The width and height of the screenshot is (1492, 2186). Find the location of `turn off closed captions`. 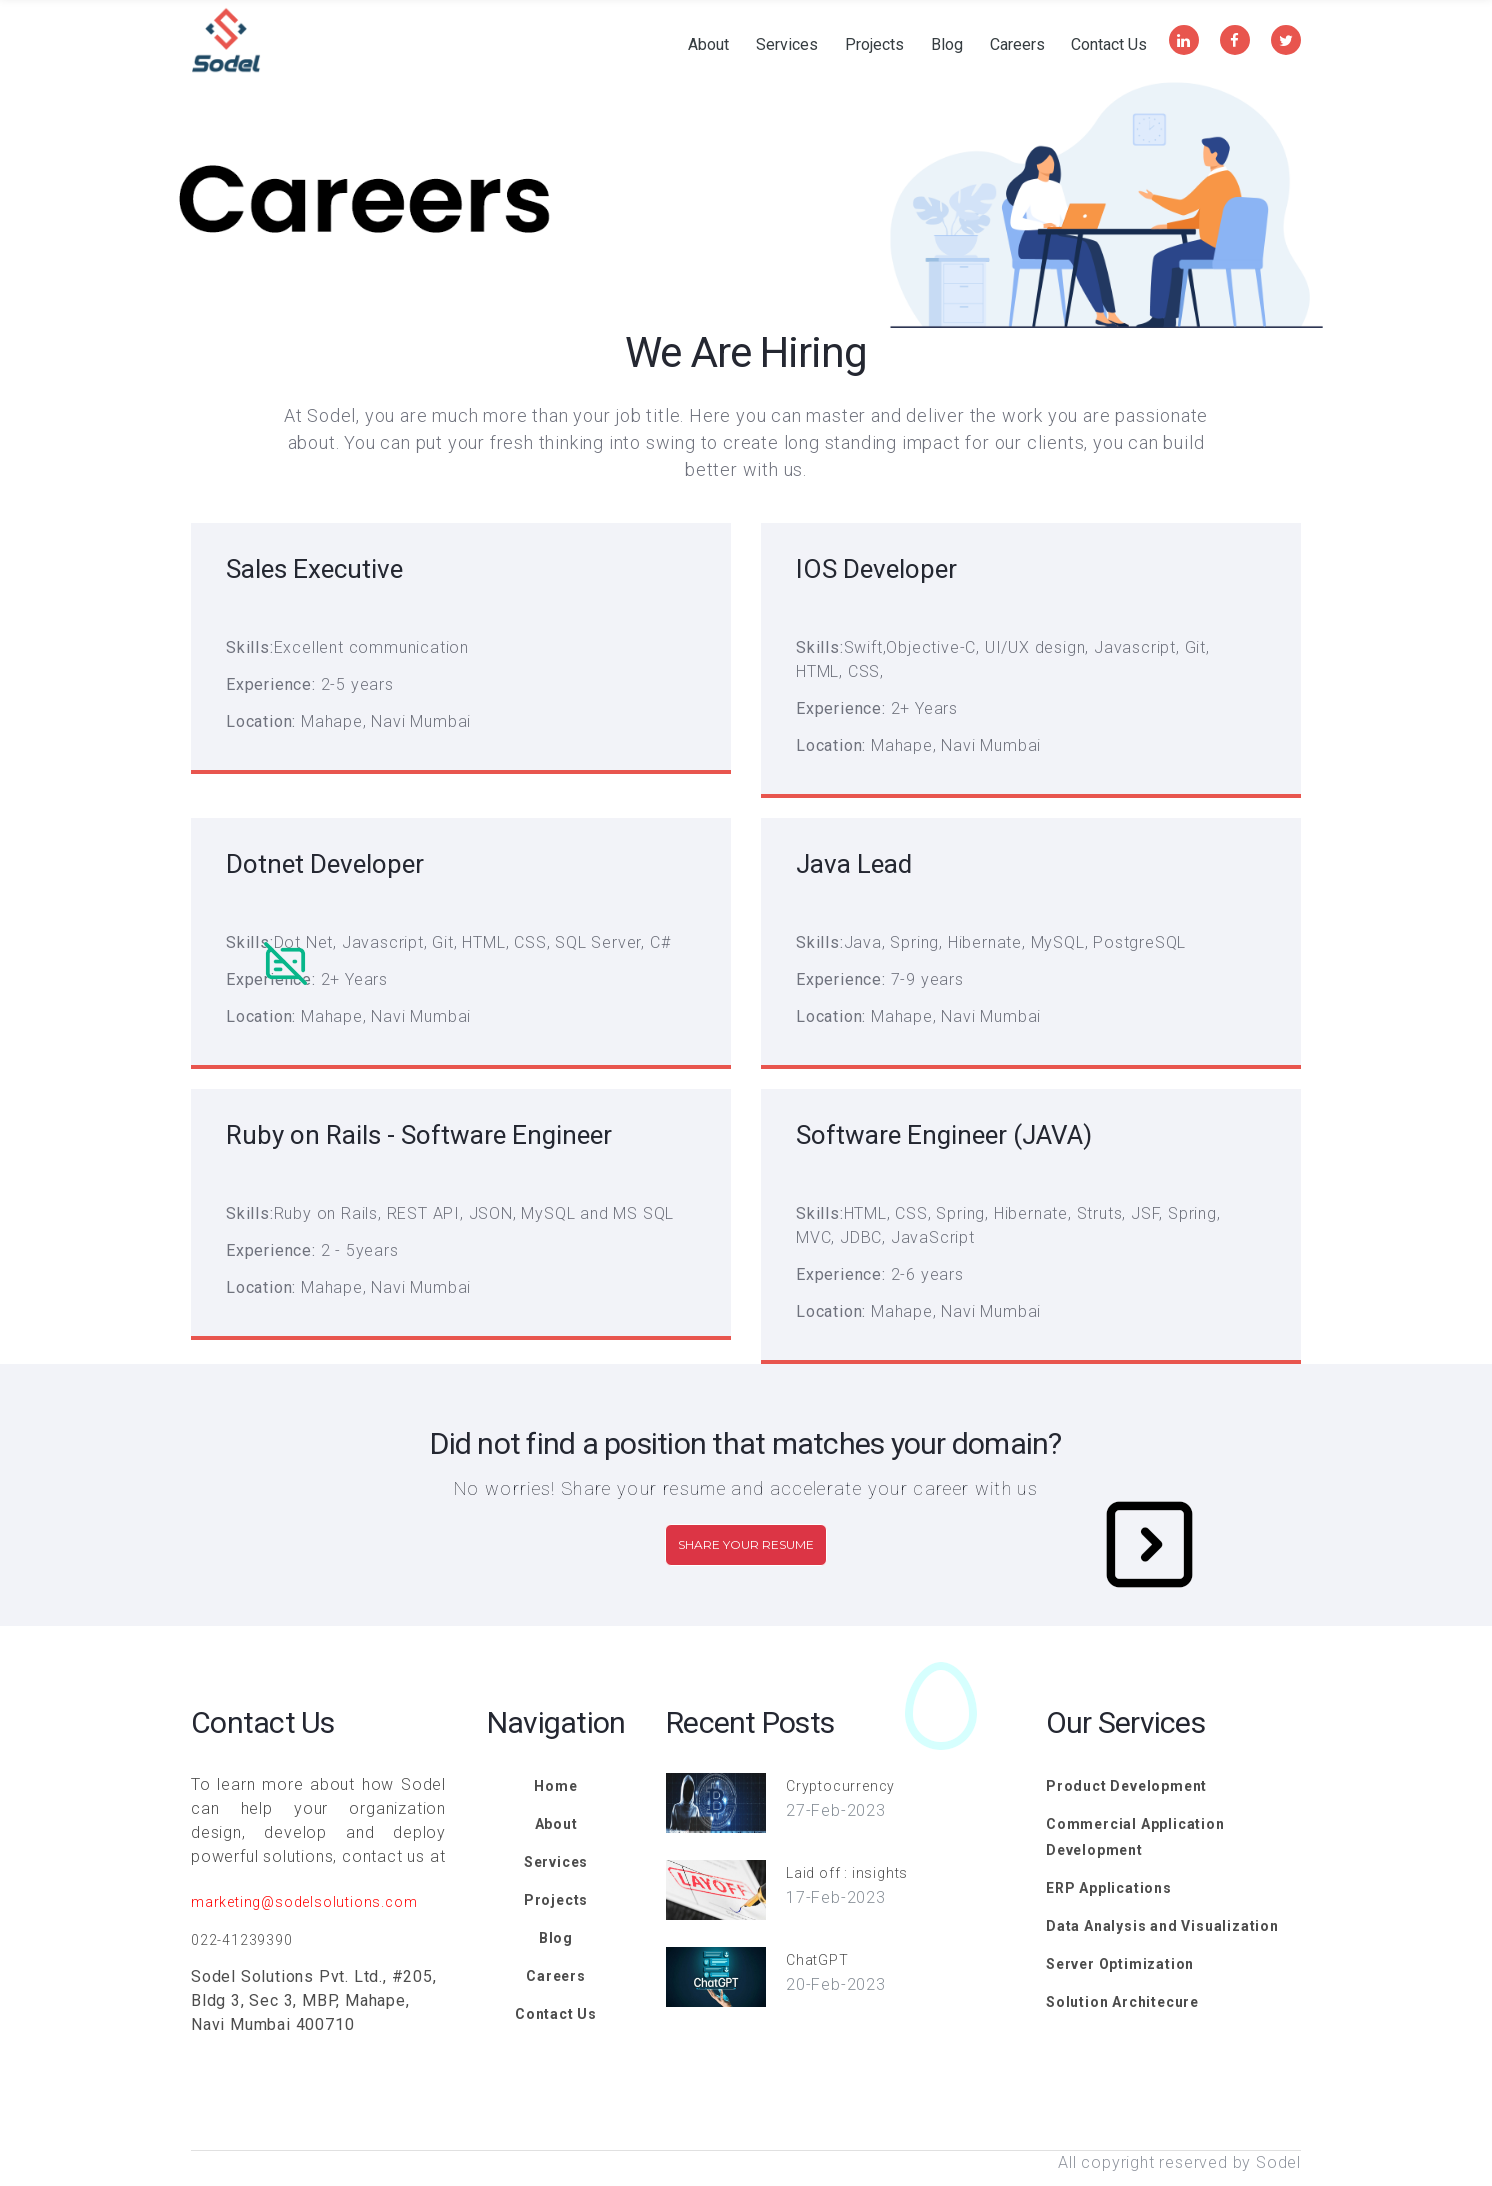

turn off closed captions is located at coordinates (285, 963).